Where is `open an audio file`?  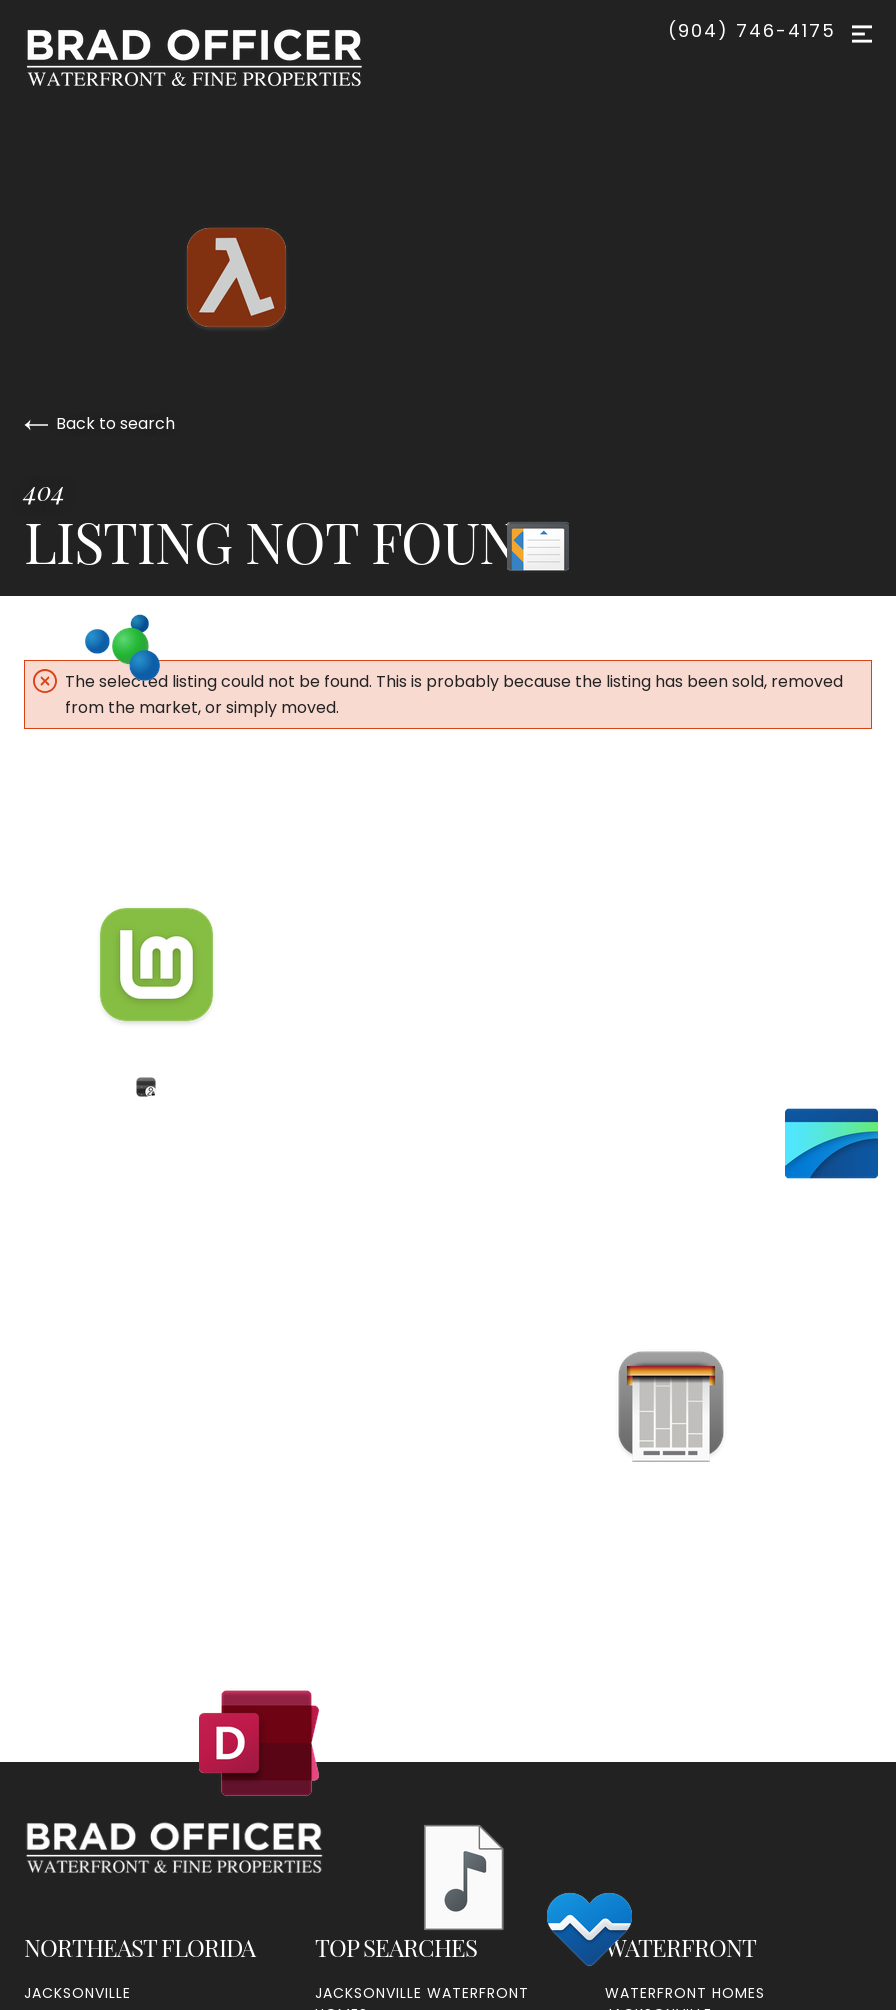
open an audio file is located at coordinates (463, 1877).